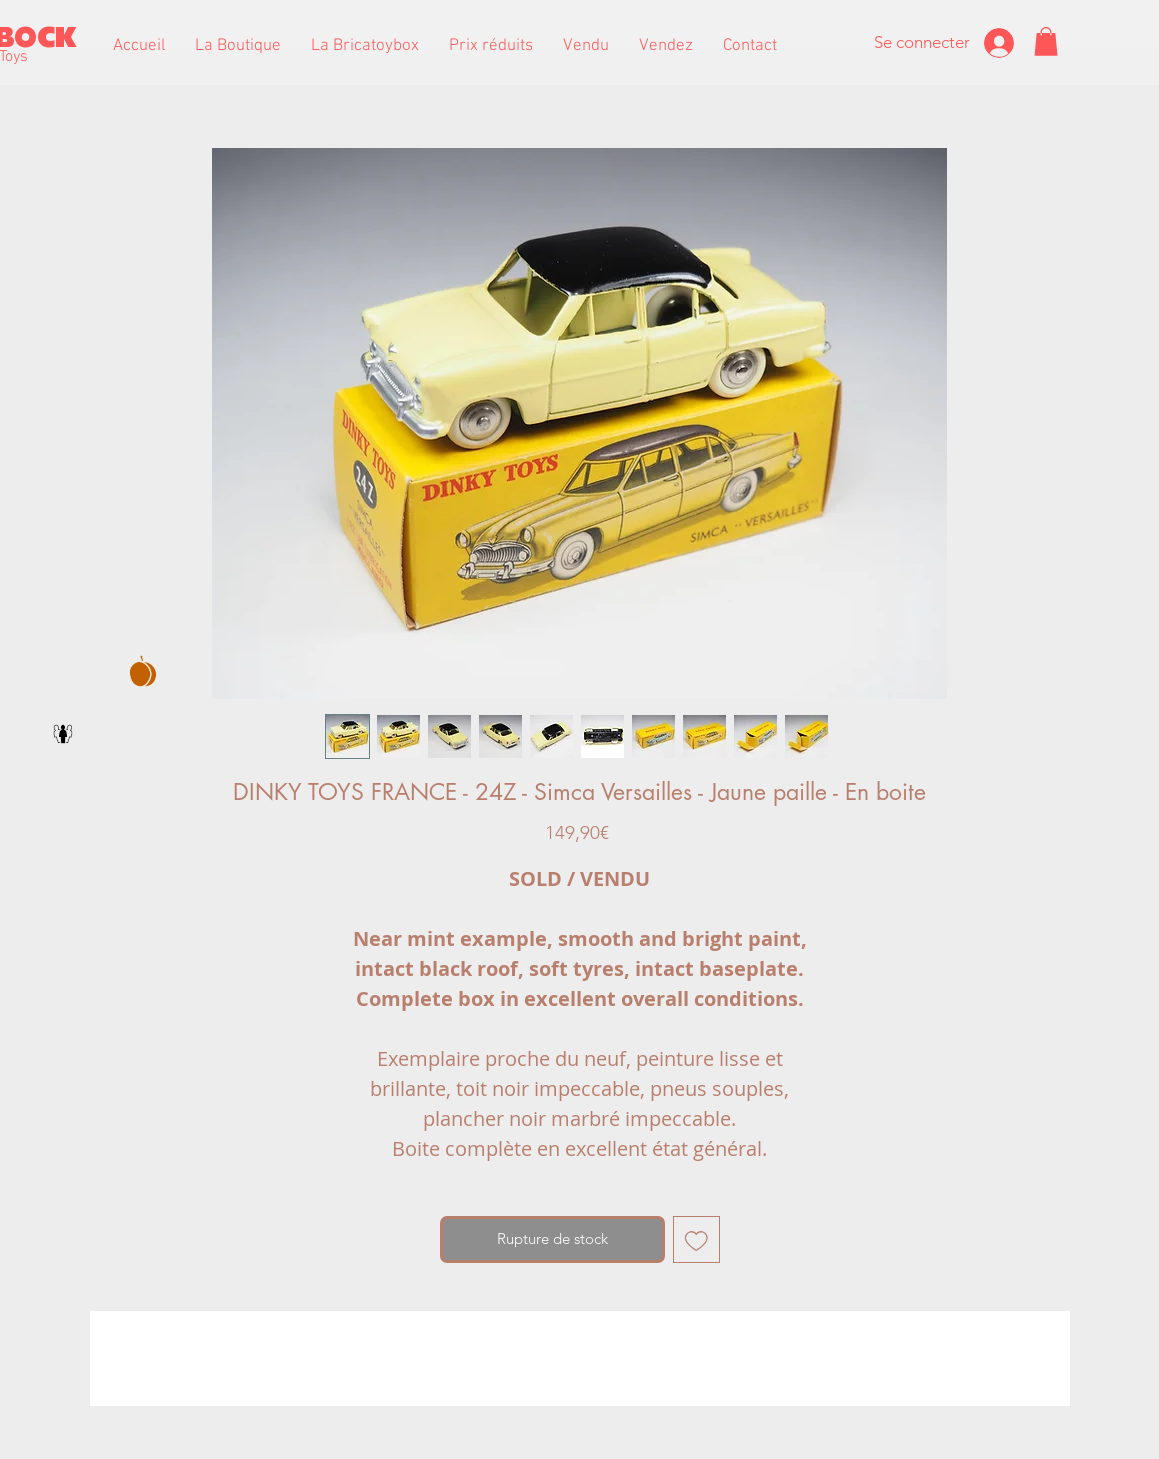 The height and width of the screenshot is (1459, 1159). I want to click on switch to multiplayer or team mode, so click(63, 734).